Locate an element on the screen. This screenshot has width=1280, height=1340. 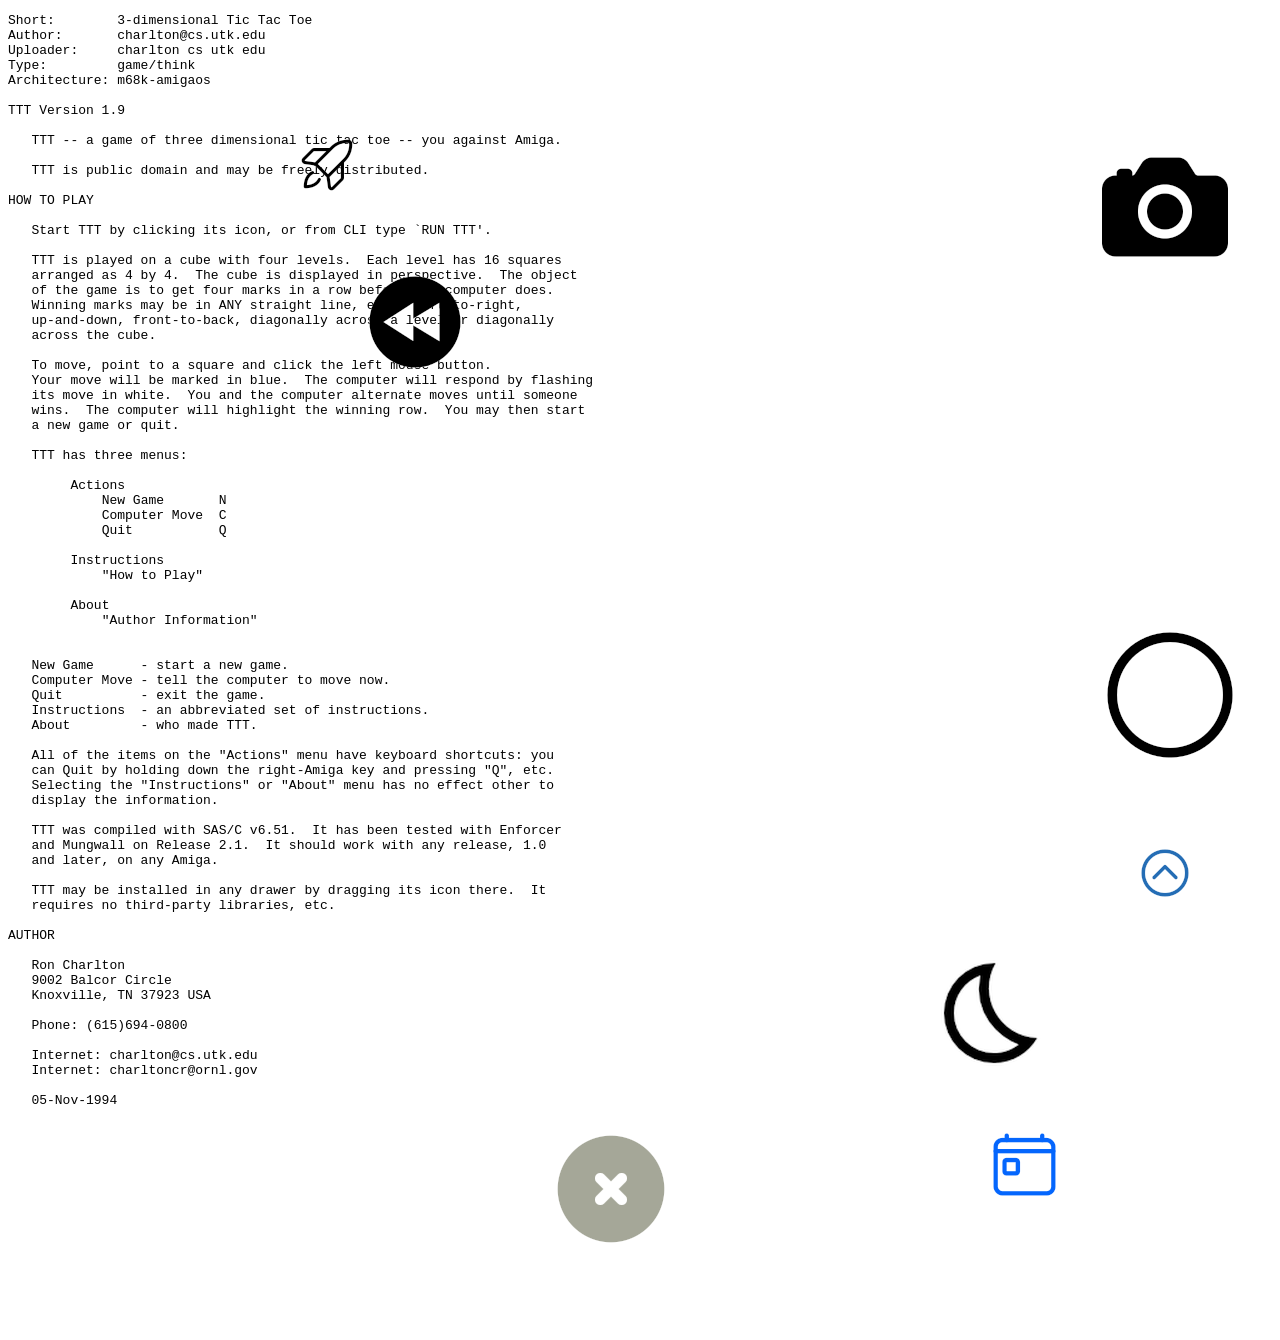
launch or deploy a new project is located at coordinates (328, 164).